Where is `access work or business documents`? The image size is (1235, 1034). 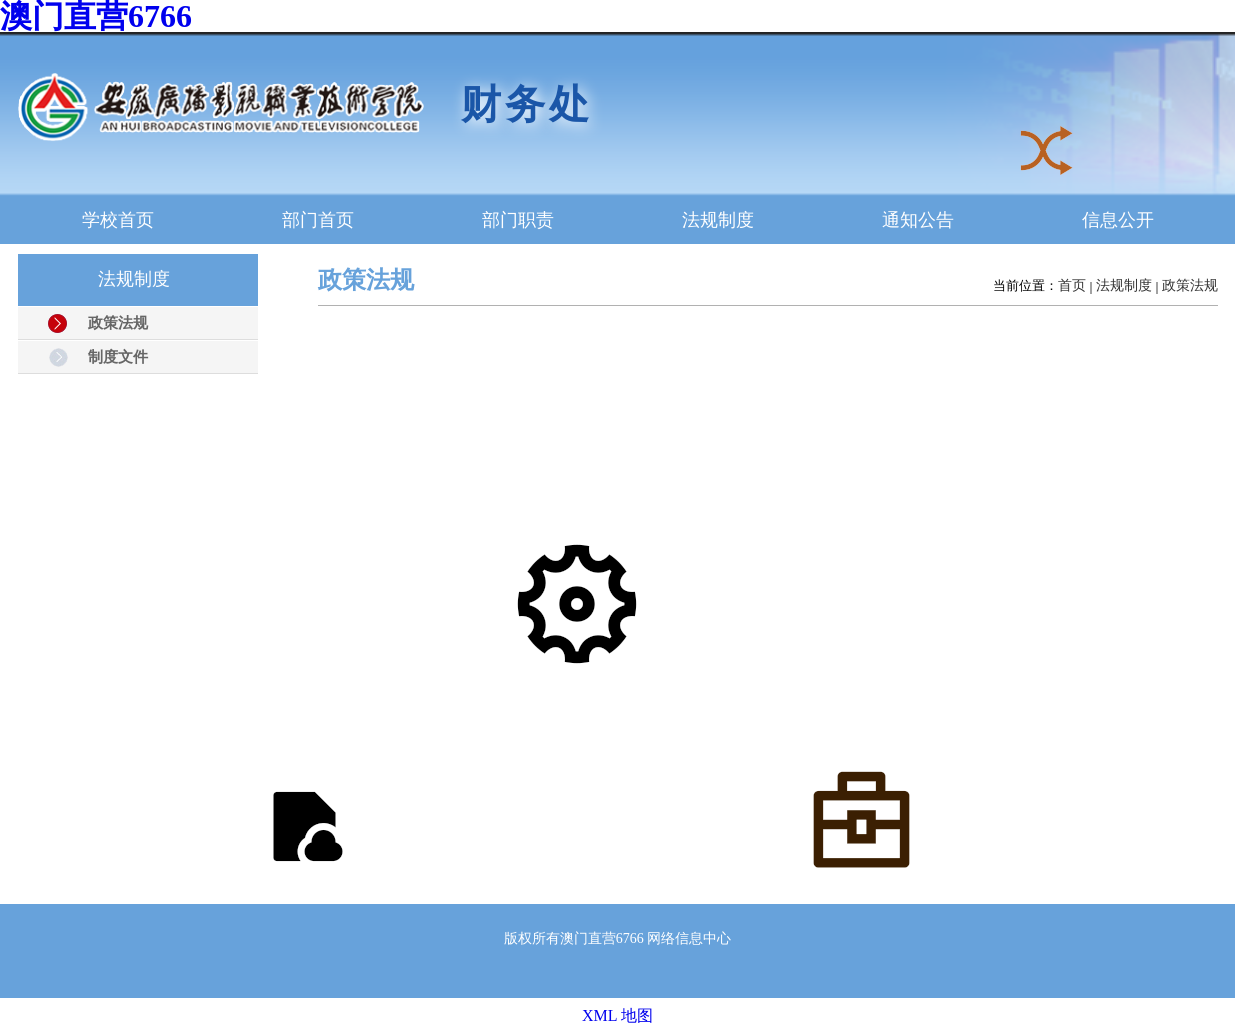 access work or business documents is located at coordinates (861, 824).